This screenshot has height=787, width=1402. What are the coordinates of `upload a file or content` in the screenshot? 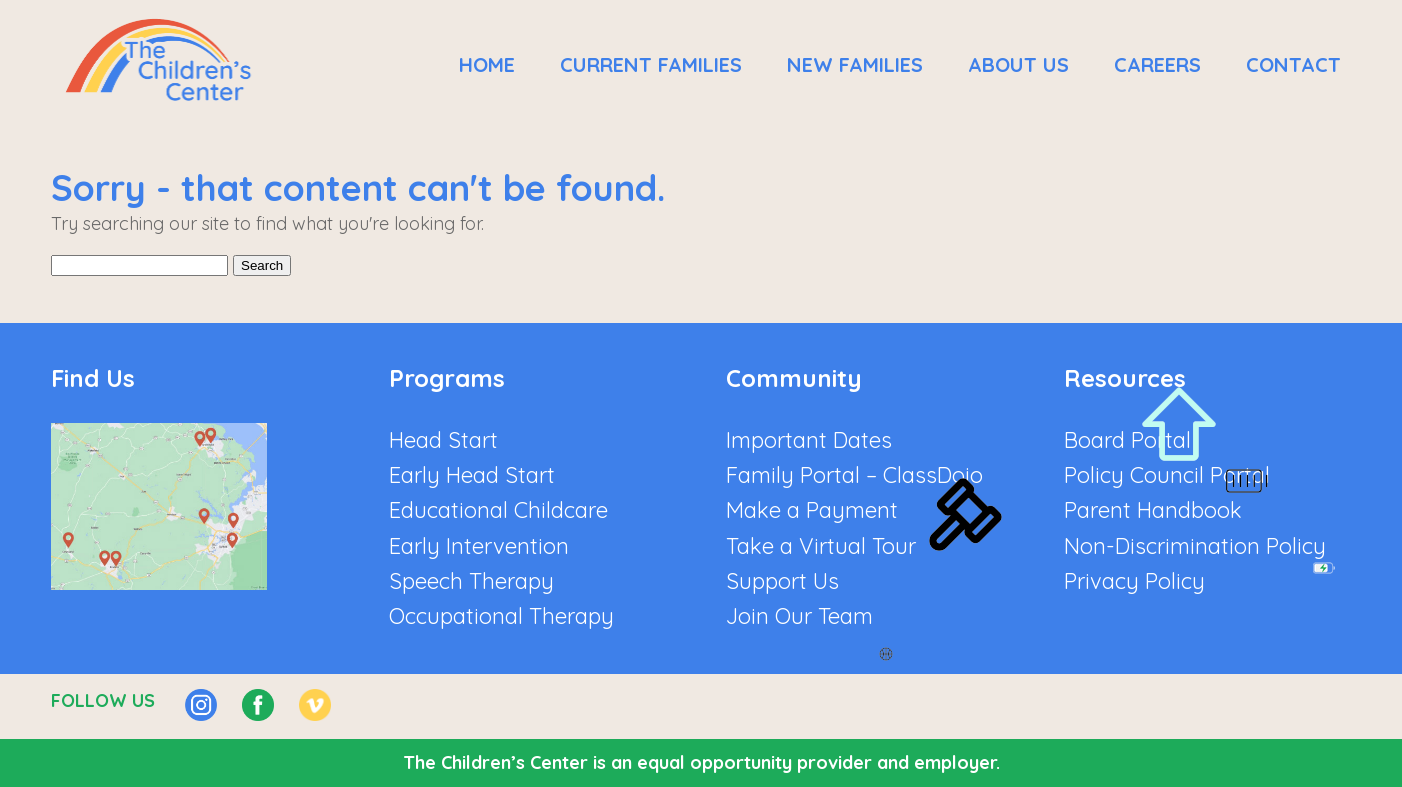 It's located at (1179, 427).